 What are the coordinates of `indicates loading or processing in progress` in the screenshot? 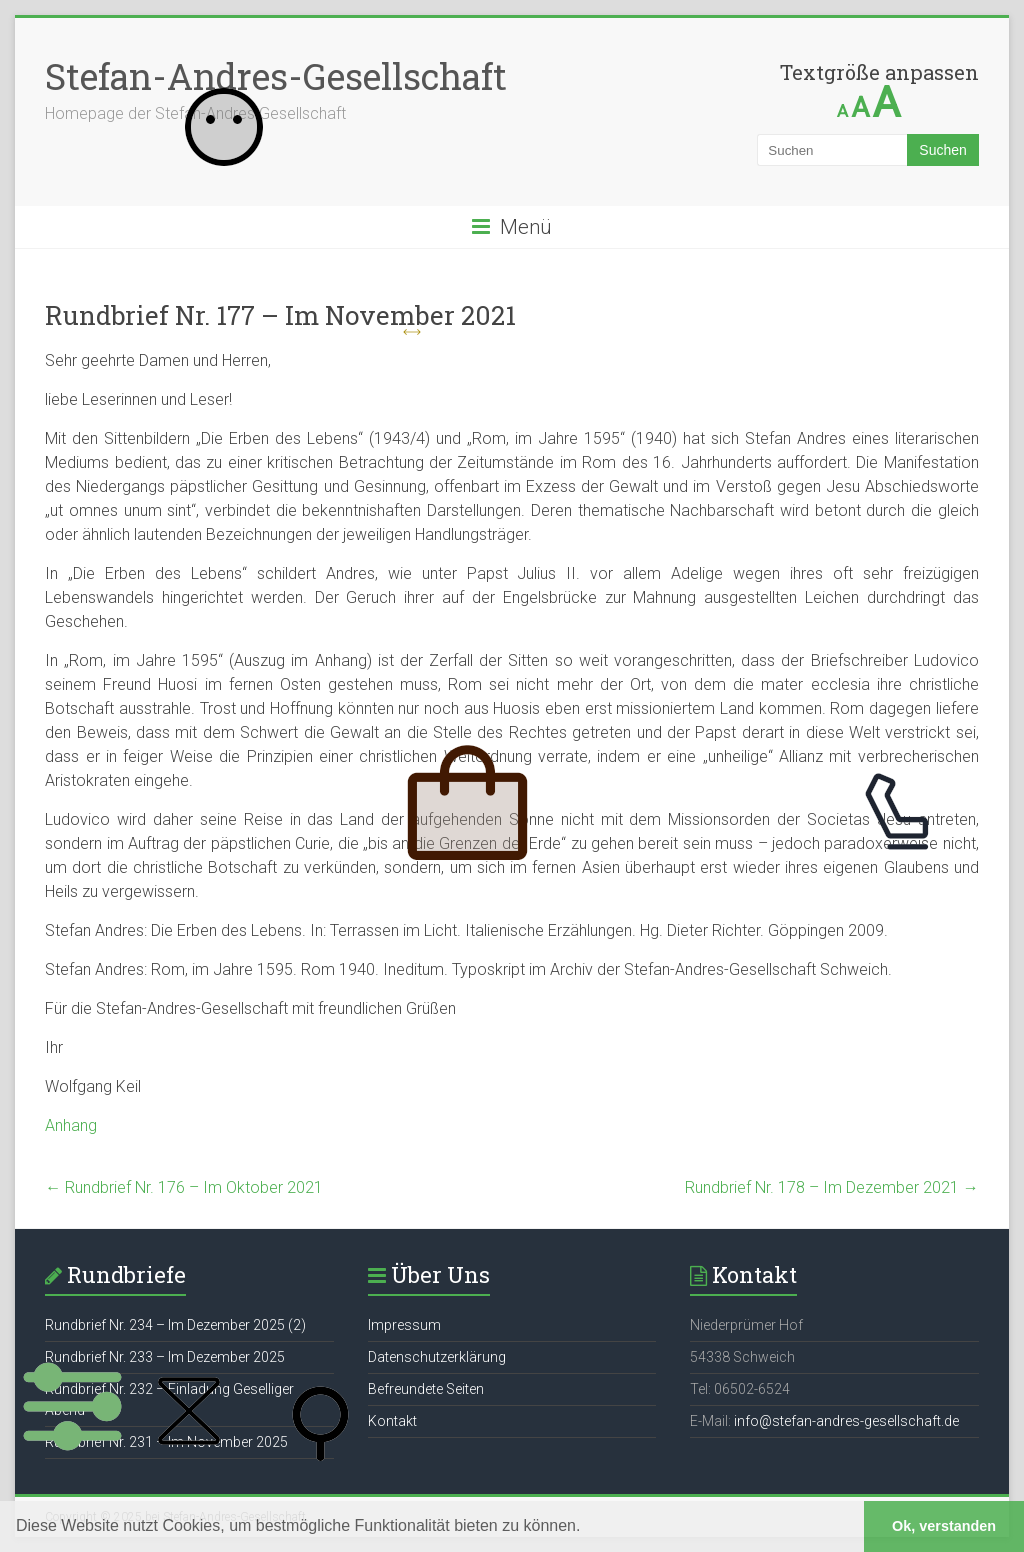 It's located at (189, 1411).